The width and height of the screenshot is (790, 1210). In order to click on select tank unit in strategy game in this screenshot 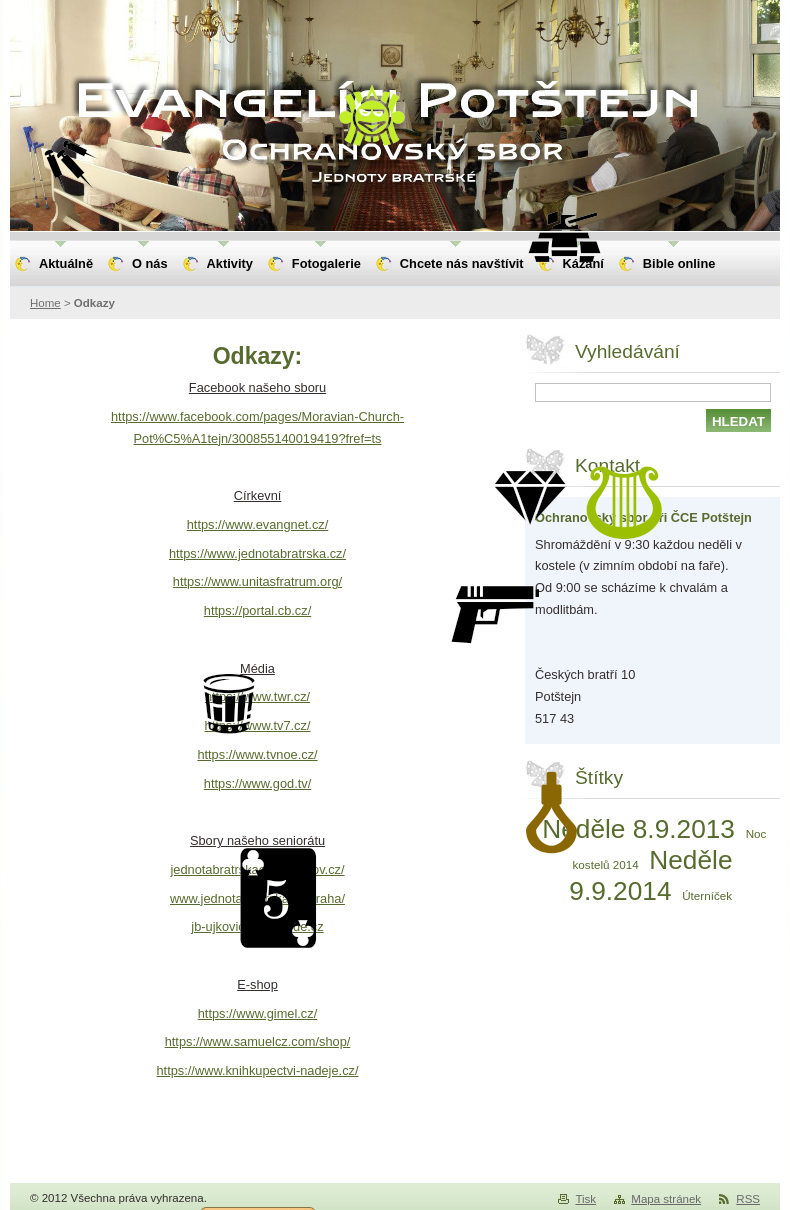, I will do `click(564, 236)`.